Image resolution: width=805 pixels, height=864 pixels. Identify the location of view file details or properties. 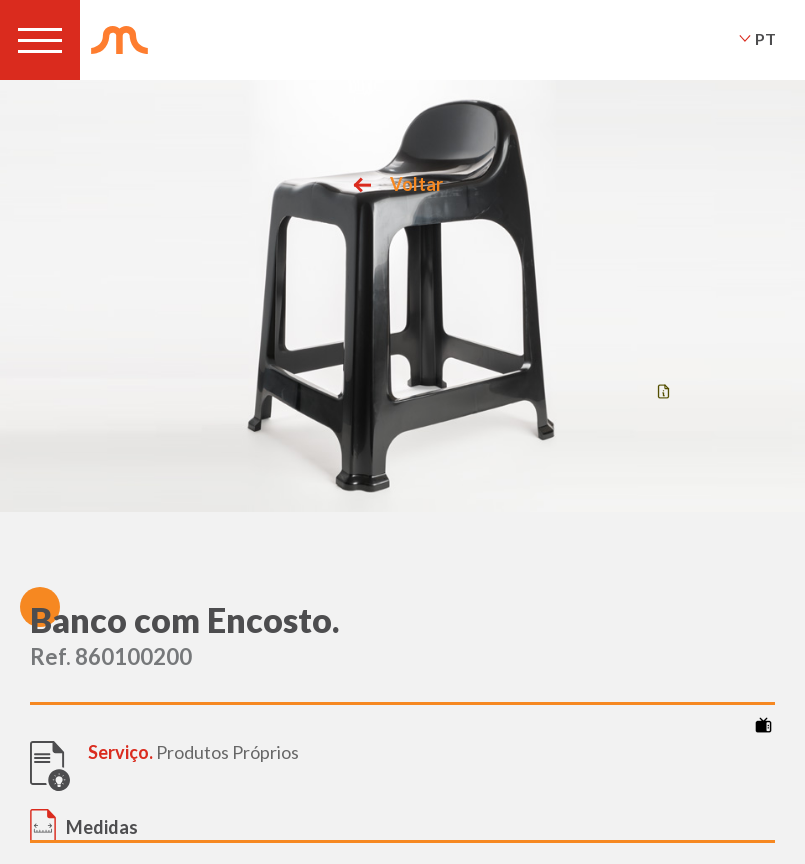
(663, 391).